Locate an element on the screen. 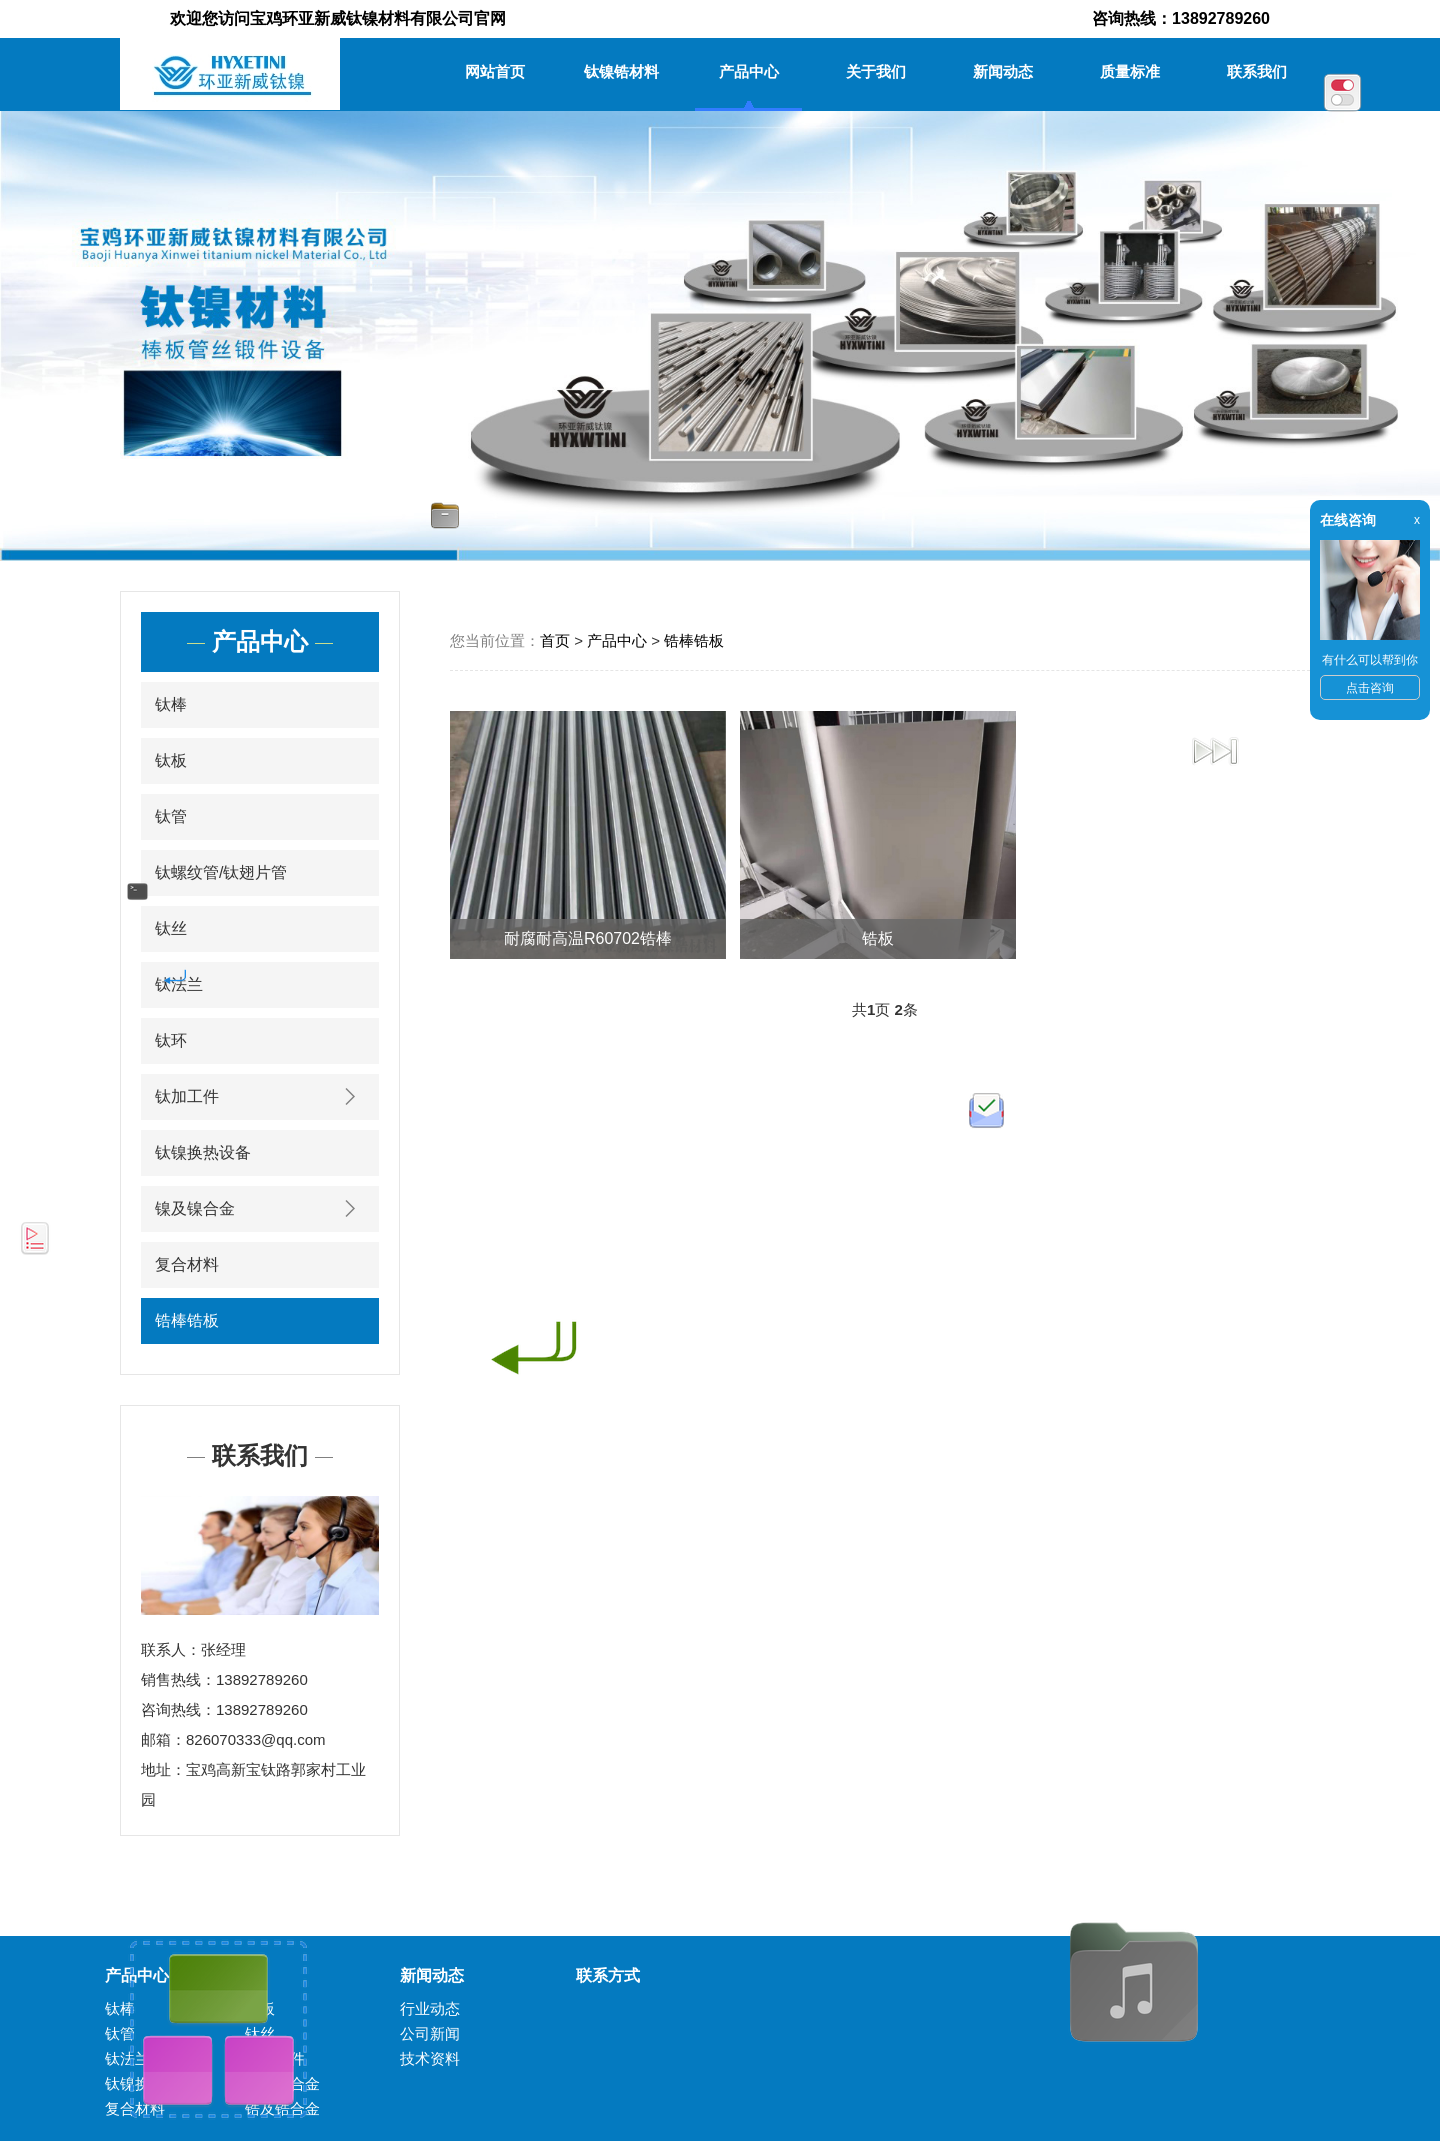 The image size is (1440, 2141). an mpegurl audio playlist file is located at coordinates (35, 1238).